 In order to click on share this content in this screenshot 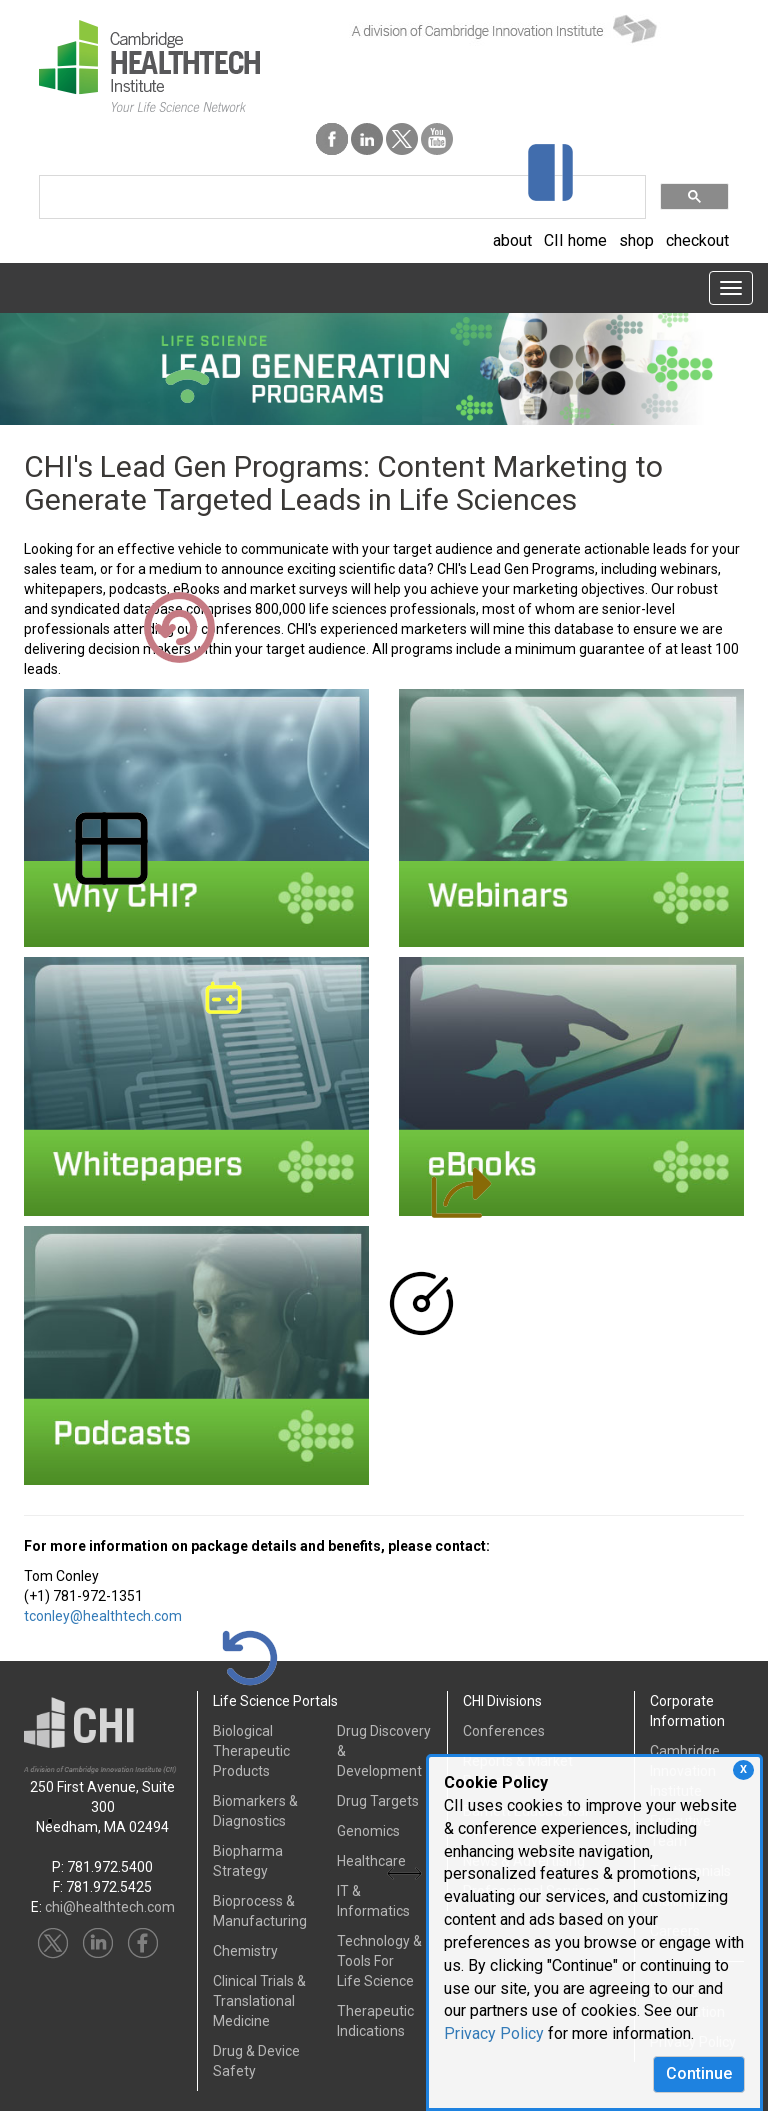, I will do `click(461, 1190)`.